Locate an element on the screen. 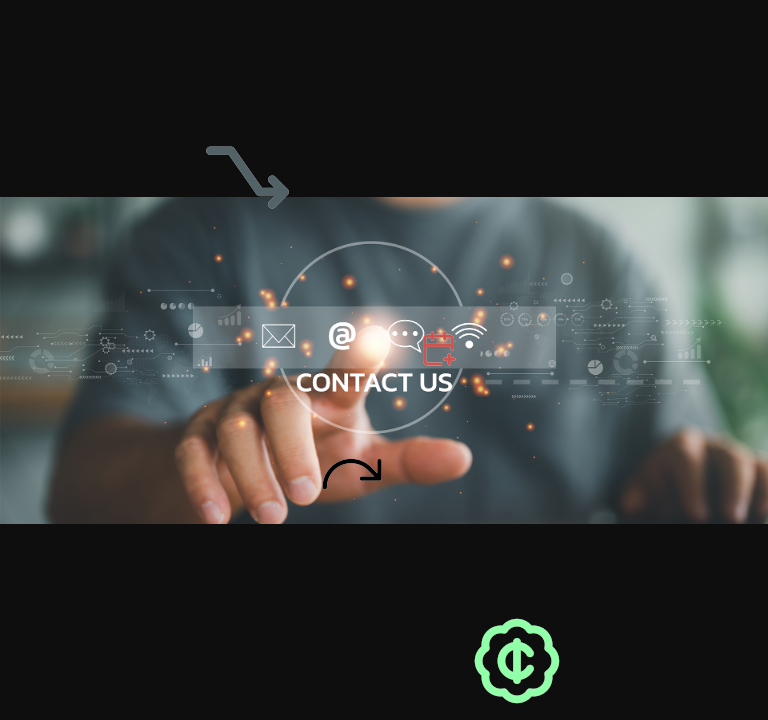  view cent-based pricing or rewards is located at coordinates (517, 661).